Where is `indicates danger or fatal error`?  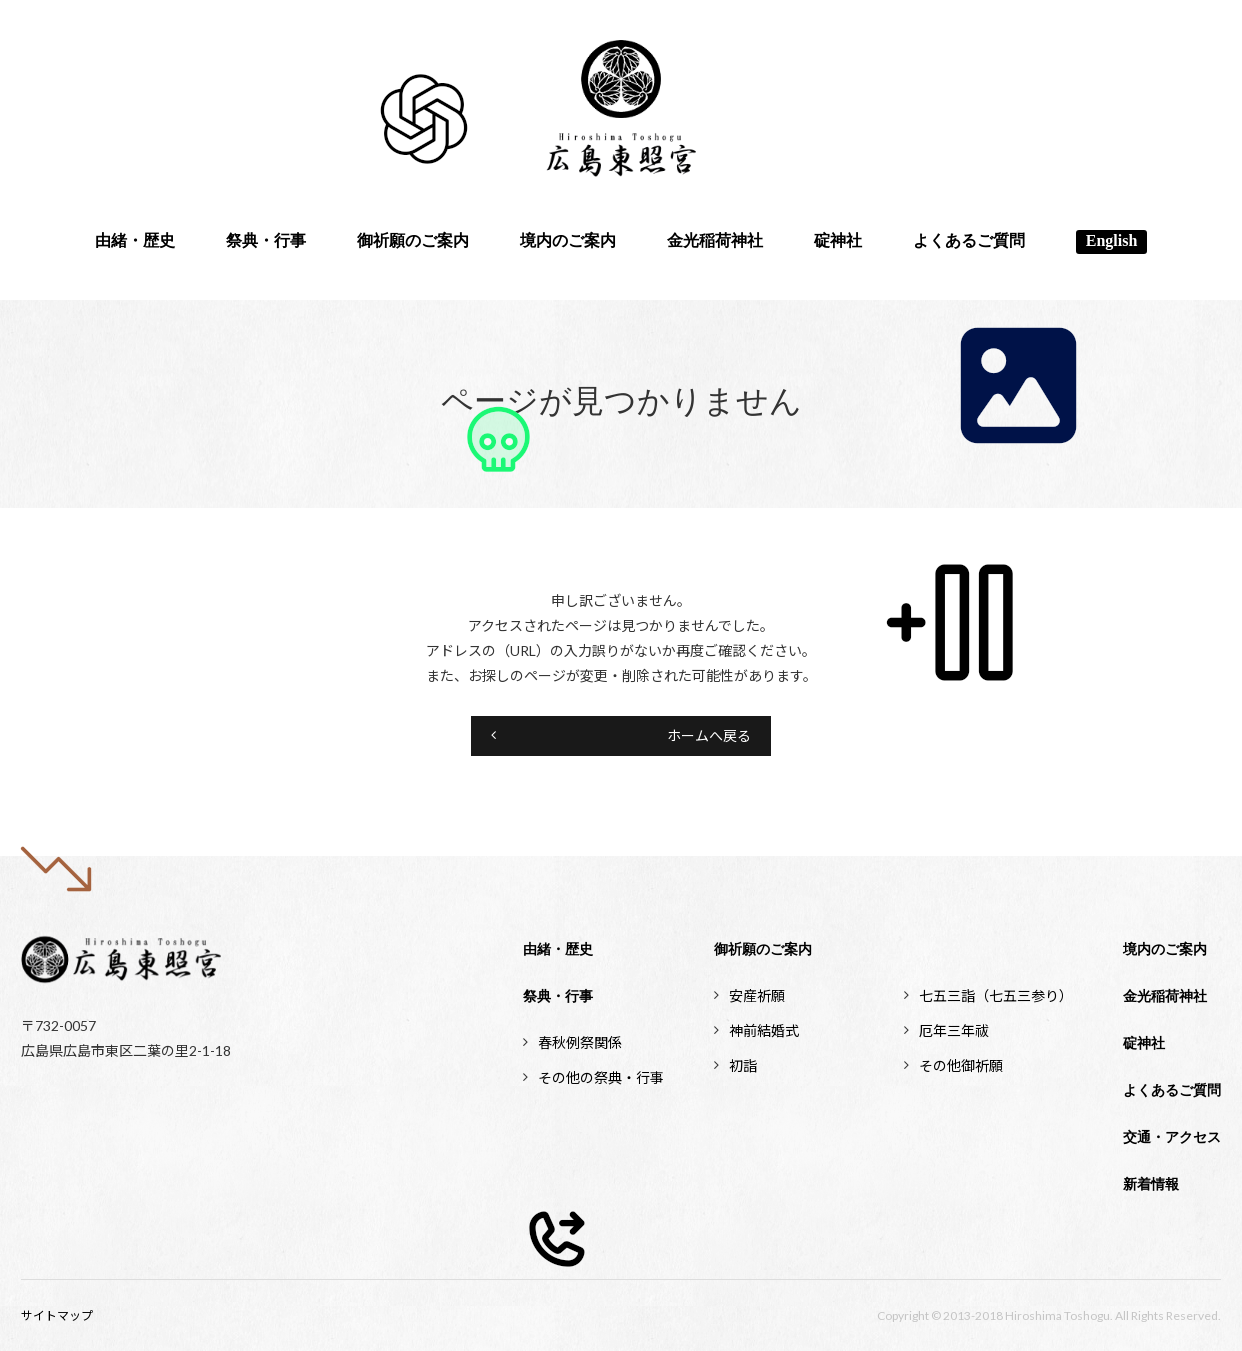
indicates danger or fatal error is located at coordinates (498, 440).